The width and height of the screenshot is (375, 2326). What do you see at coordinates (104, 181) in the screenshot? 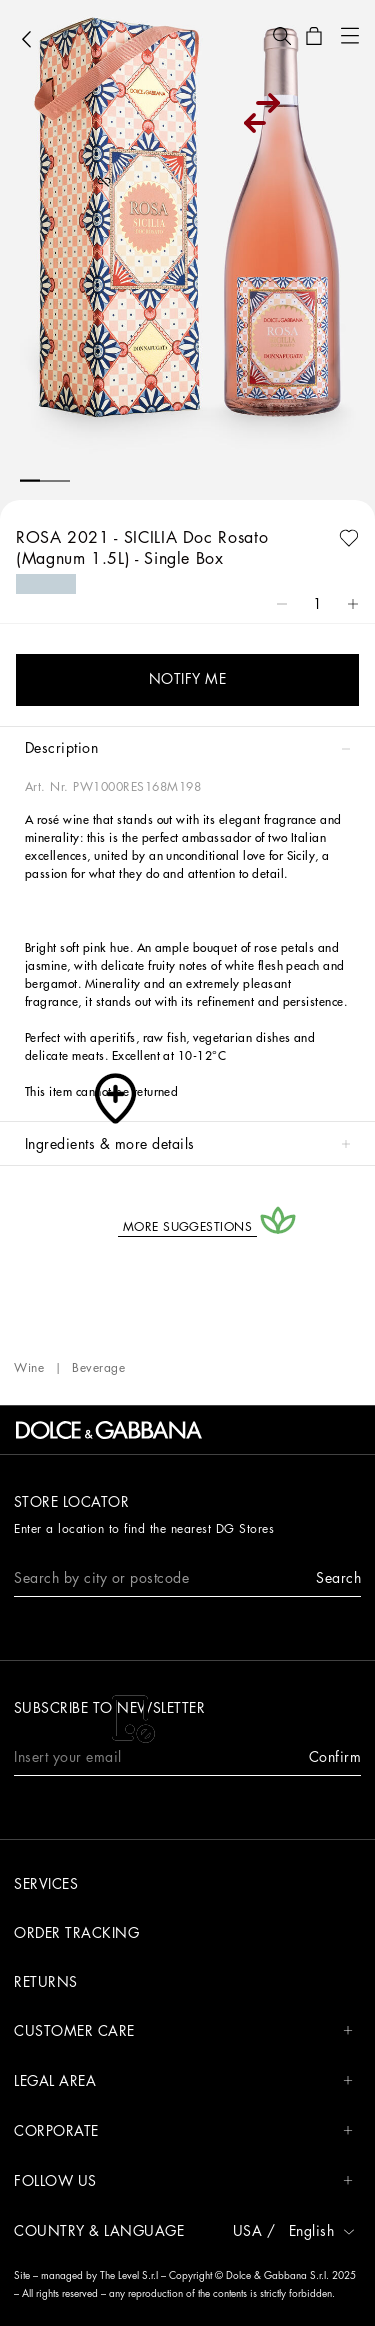
I see `unlink or disconnect a shared link` at bounding box center [104, 181].